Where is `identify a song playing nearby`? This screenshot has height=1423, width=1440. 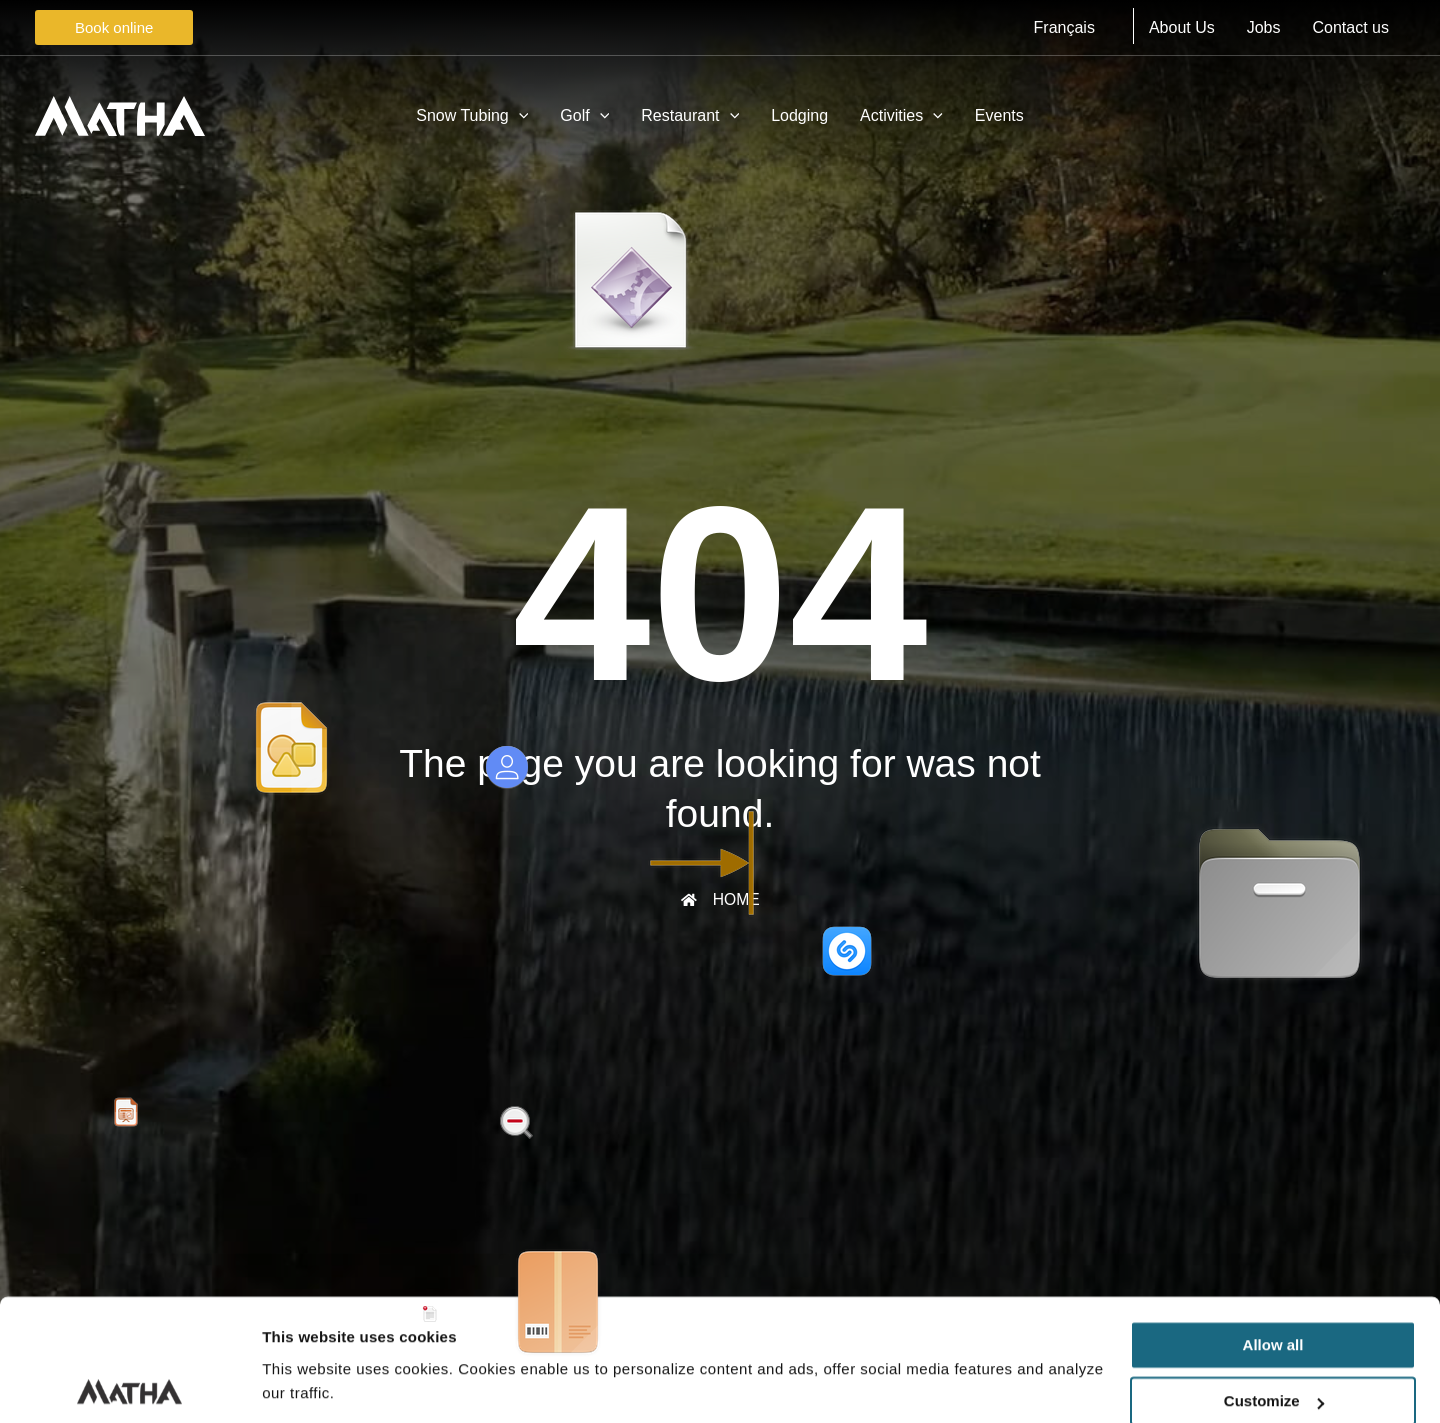 identify a song playing nearby is located at coordinates (847, 951).